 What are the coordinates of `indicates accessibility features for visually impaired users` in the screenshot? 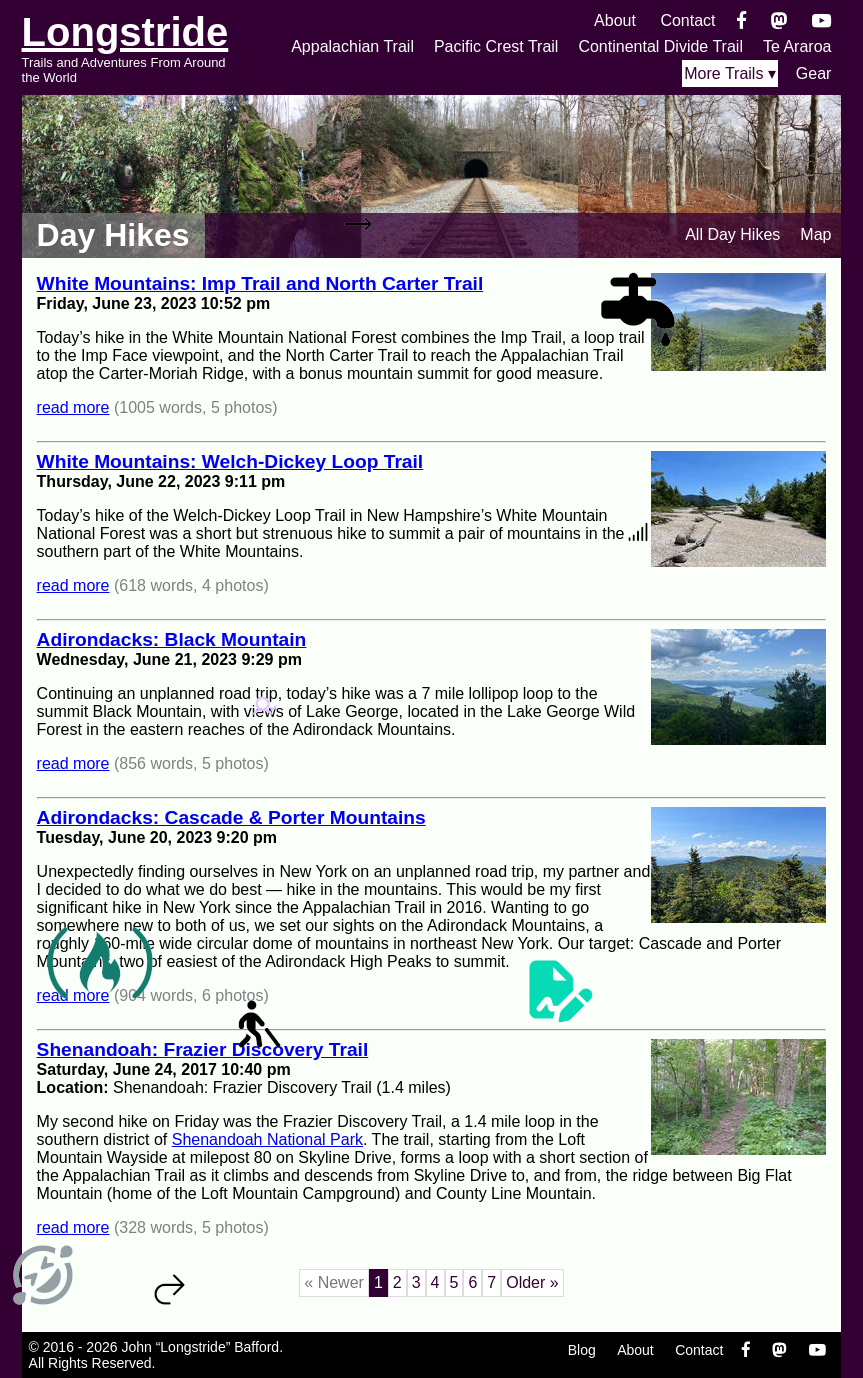 It's located at (257, 1024).